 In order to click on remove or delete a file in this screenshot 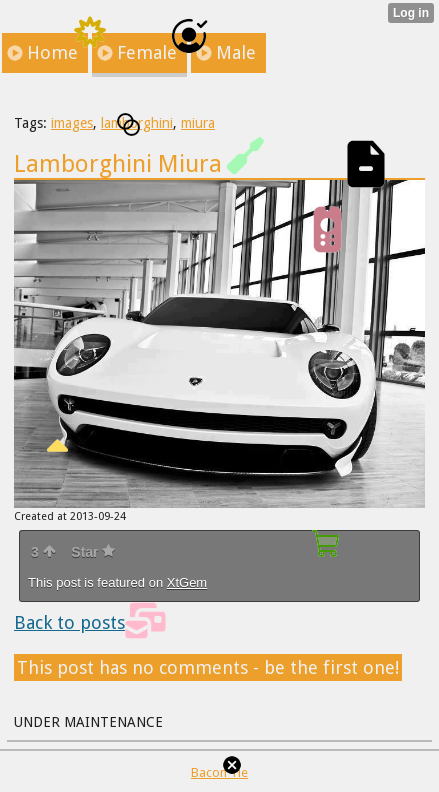, I will do `click(366, 164)`.